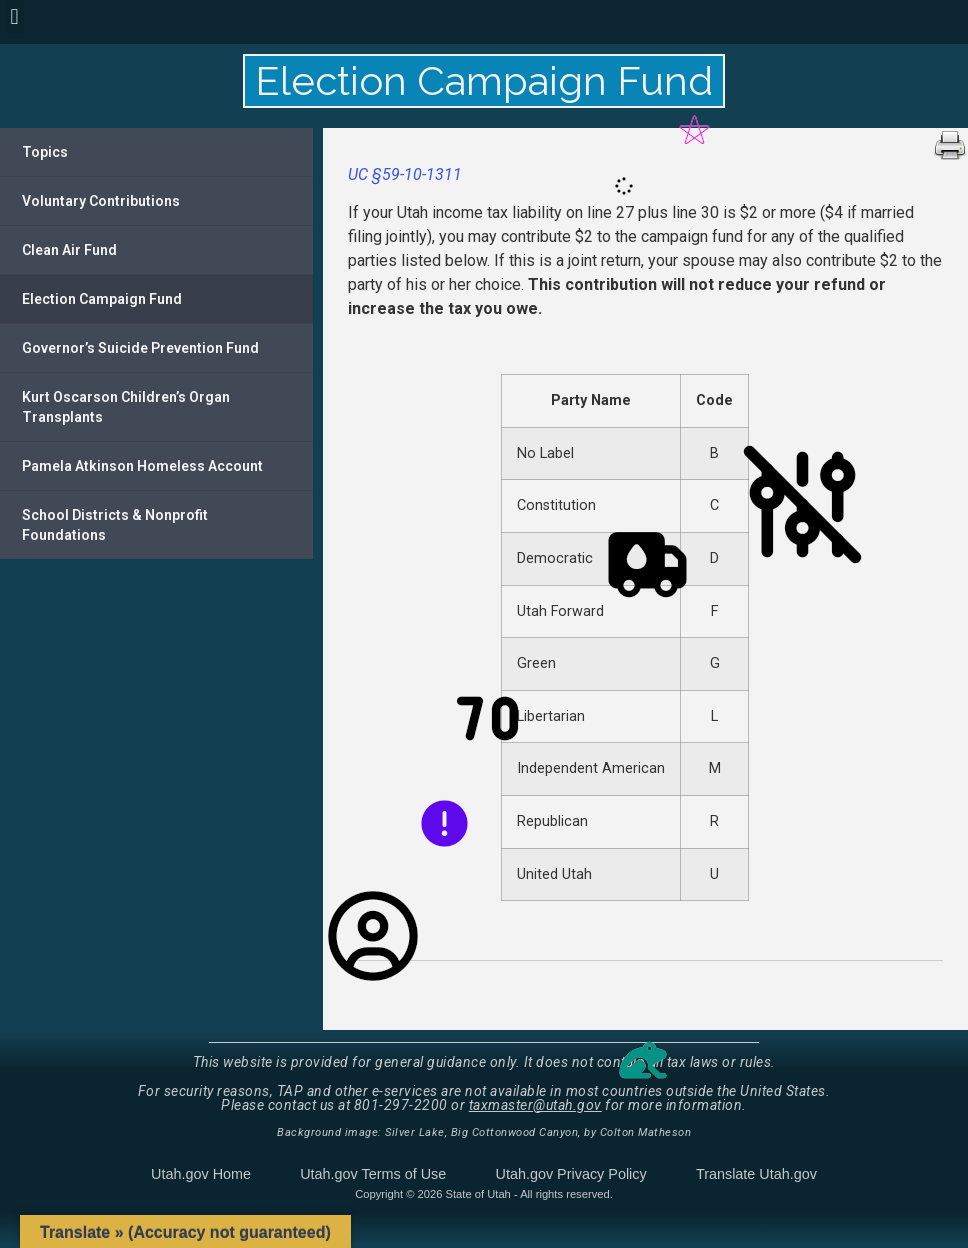  I want to click on settings or adjustments are disabled, so click(802, 504).